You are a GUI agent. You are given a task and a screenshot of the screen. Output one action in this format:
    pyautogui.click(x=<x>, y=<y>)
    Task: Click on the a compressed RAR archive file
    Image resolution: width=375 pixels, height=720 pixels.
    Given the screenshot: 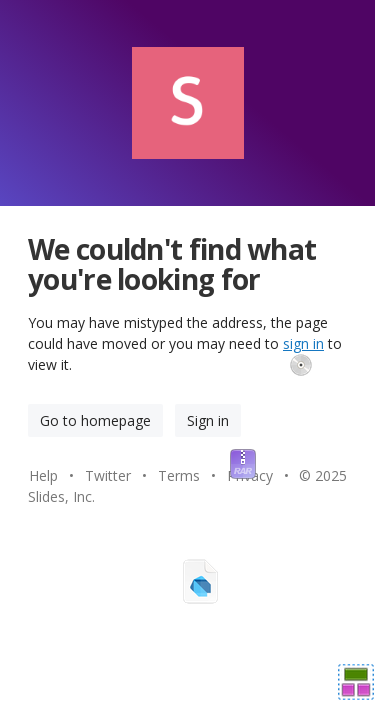 What is the action you would take?
    pyautogui.click(x=243, y=464)
    